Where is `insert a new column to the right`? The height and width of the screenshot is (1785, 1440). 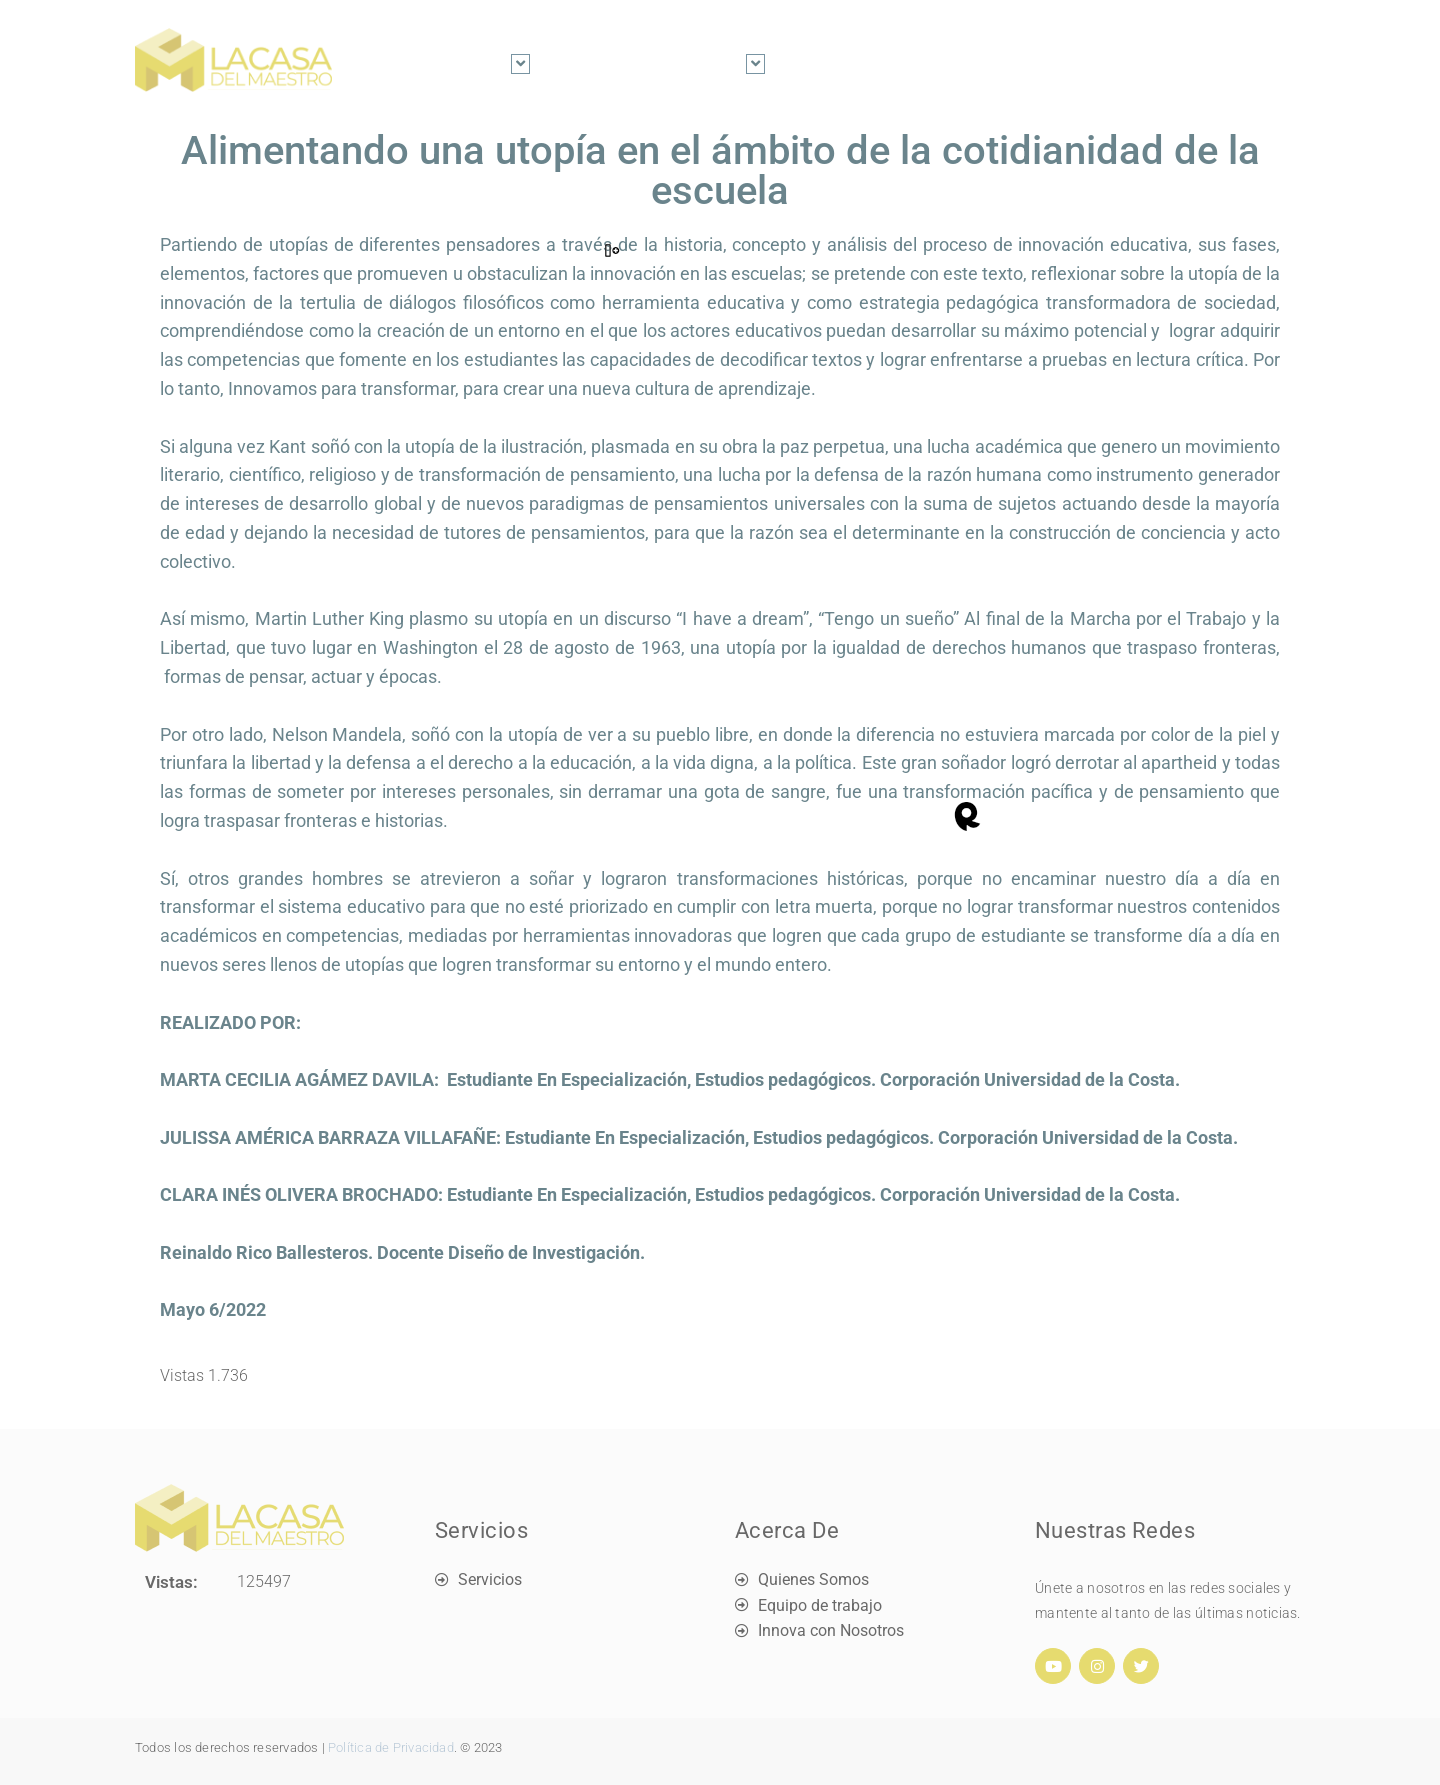
insert a new column to the right is located at coordinates (611, 250).